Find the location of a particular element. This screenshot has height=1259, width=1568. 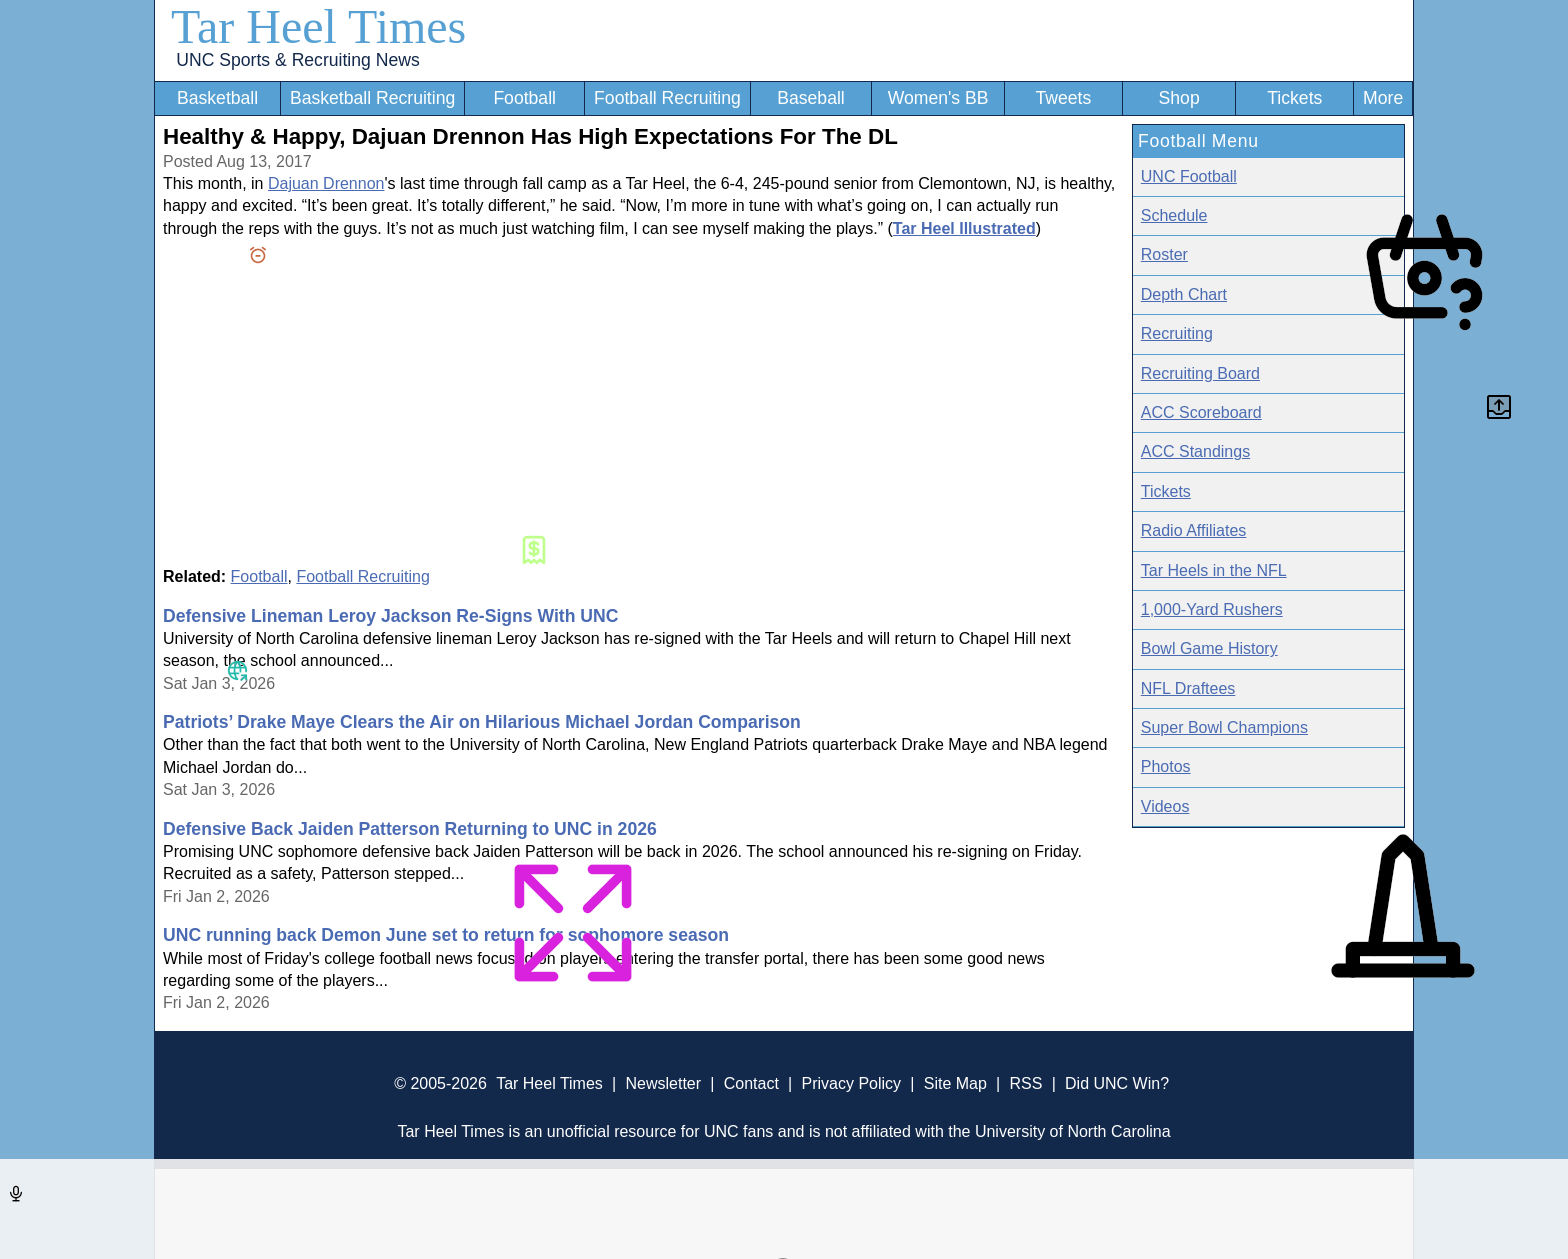

view monuments or landmarks nearby is located at coordinates (1403, 906).